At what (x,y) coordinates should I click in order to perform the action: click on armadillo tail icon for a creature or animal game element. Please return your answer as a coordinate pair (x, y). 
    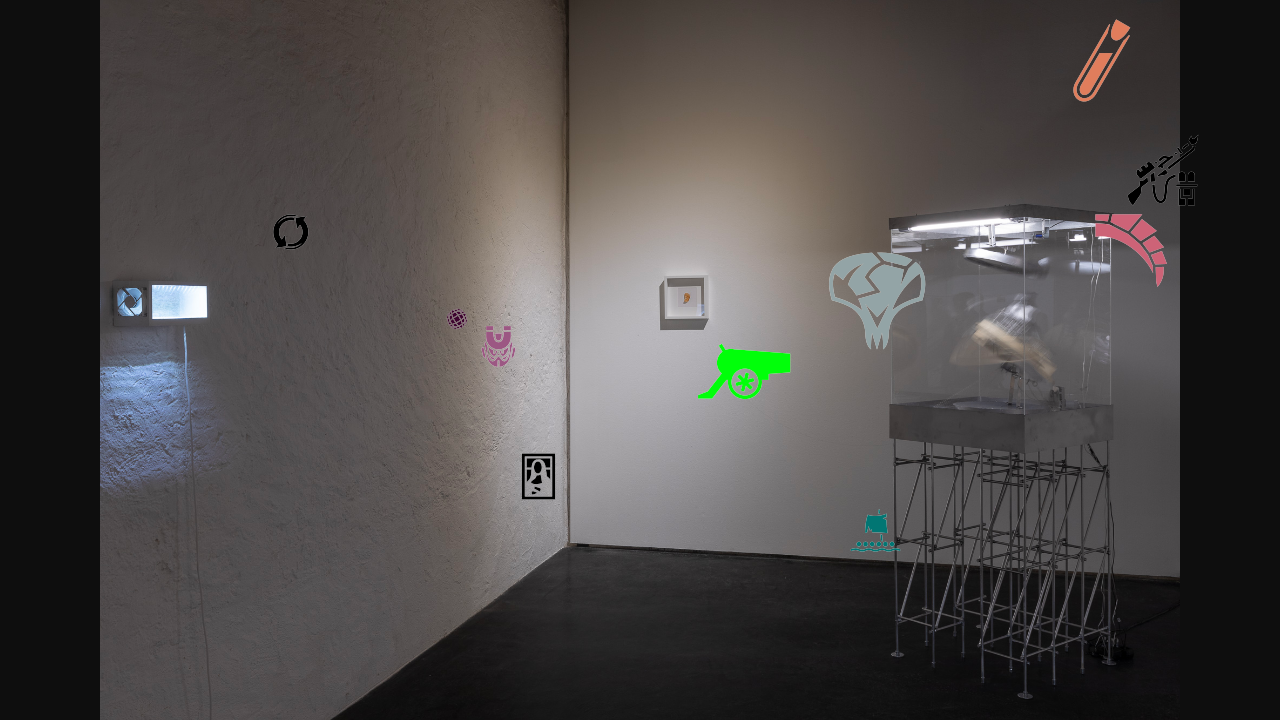
    Looking at the image, I should click on (1132, 250).